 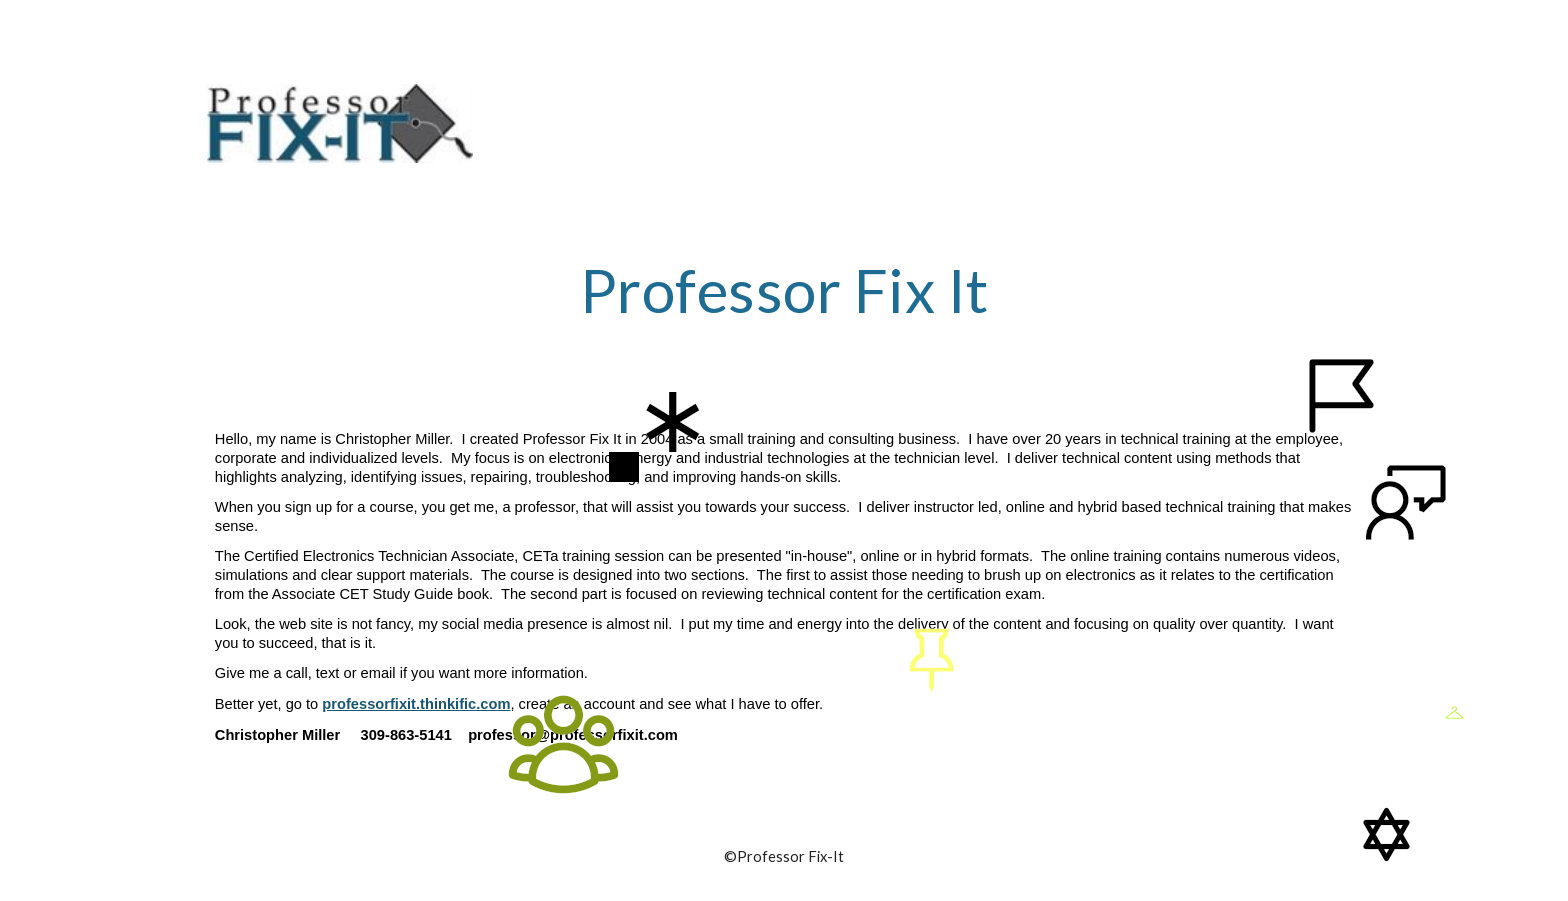 I want to click on access wardrobe or clothing options, so click(x=1454, y=713).